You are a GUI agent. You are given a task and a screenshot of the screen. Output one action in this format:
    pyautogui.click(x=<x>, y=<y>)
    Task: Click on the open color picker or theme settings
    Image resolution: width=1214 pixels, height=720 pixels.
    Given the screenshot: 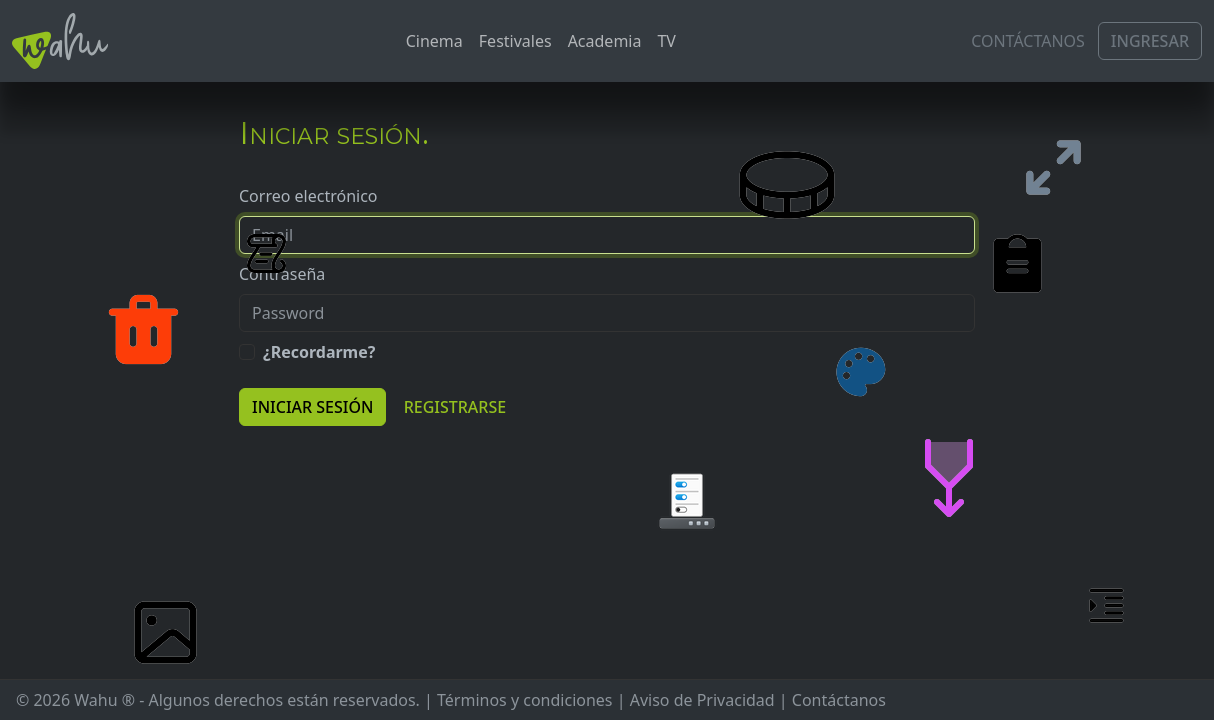 What is the action you would take?
    pyautogui.click(x=861, y=372)
    